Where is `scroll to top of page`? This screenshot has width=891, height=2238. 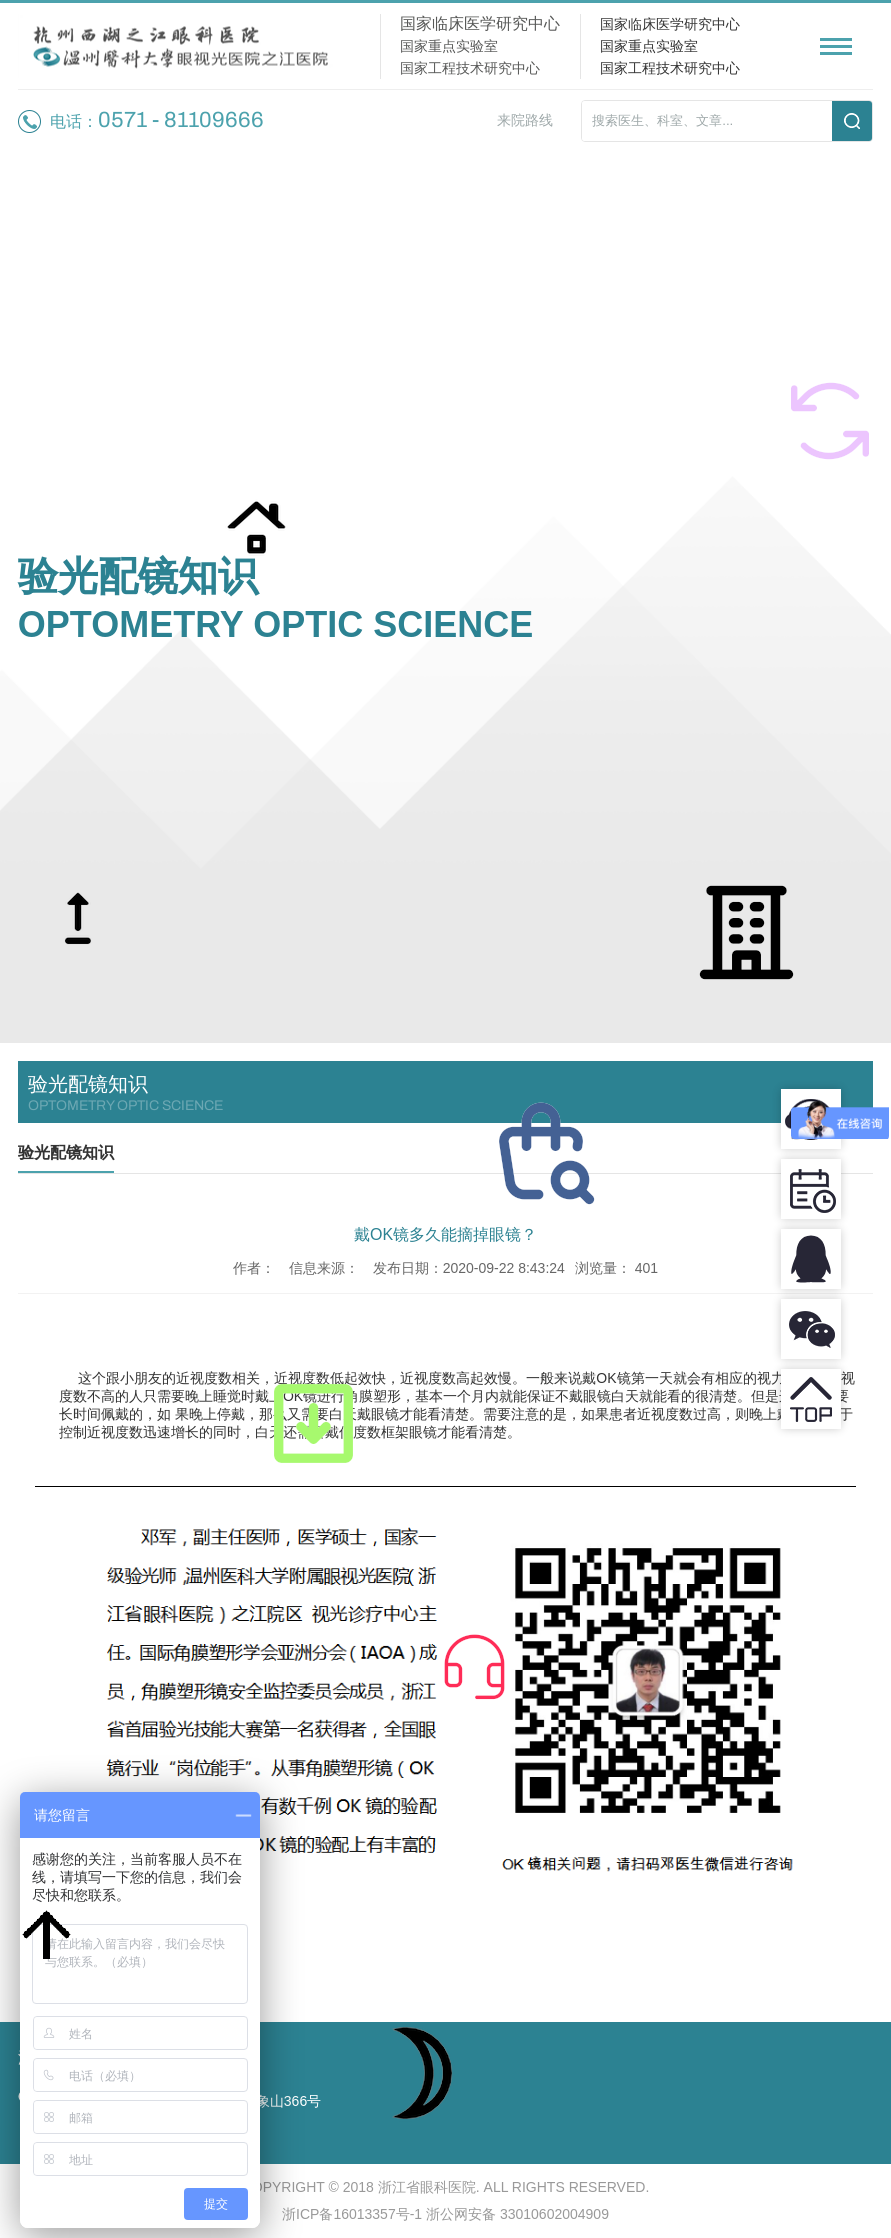 scroll to top of page is located at coordinates (46, 1934).